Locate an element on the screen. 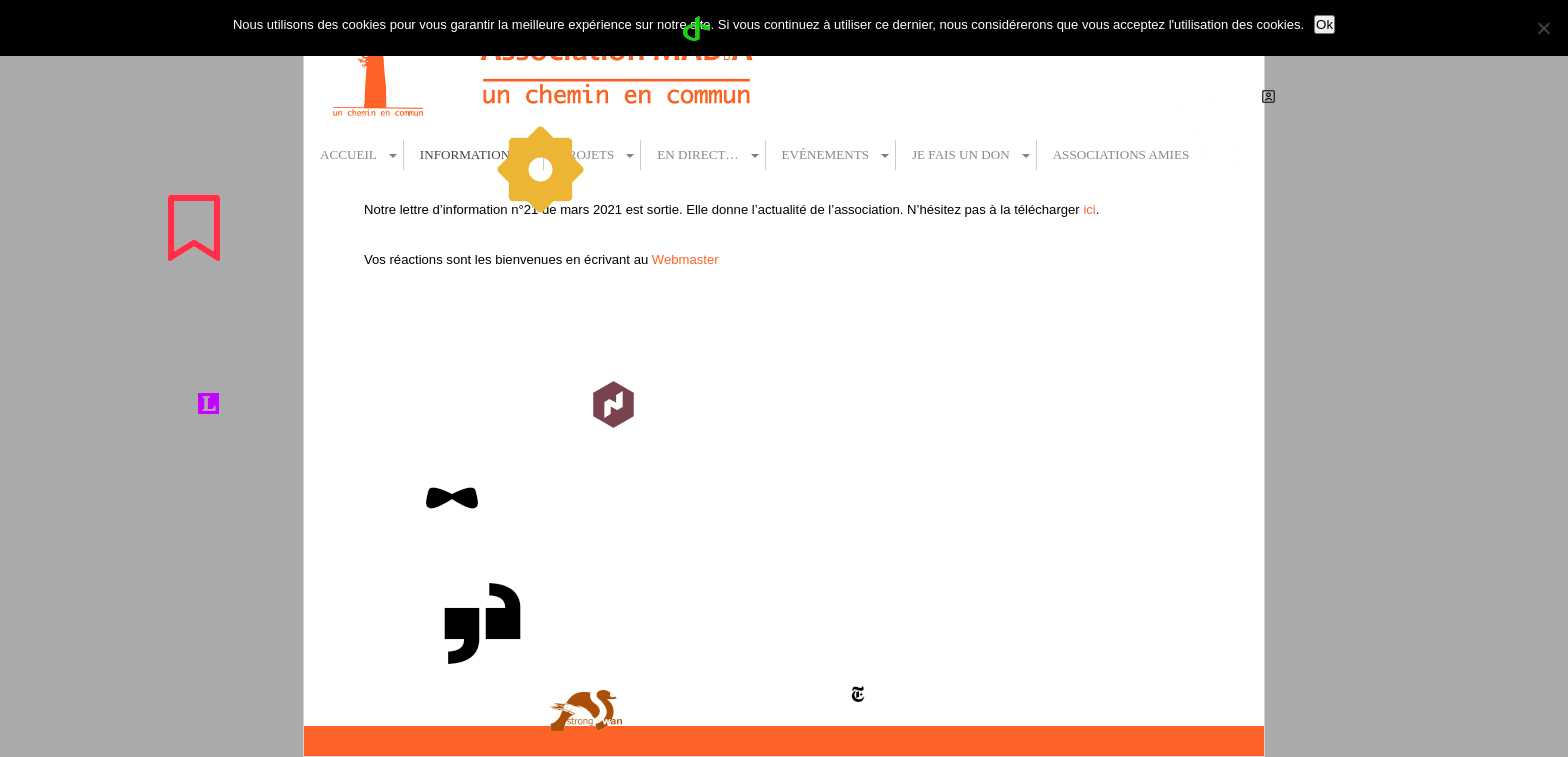 This screenshot has height=757, width=1568. HashiCorp Nomad application logo is located at coordinates (613, 404).